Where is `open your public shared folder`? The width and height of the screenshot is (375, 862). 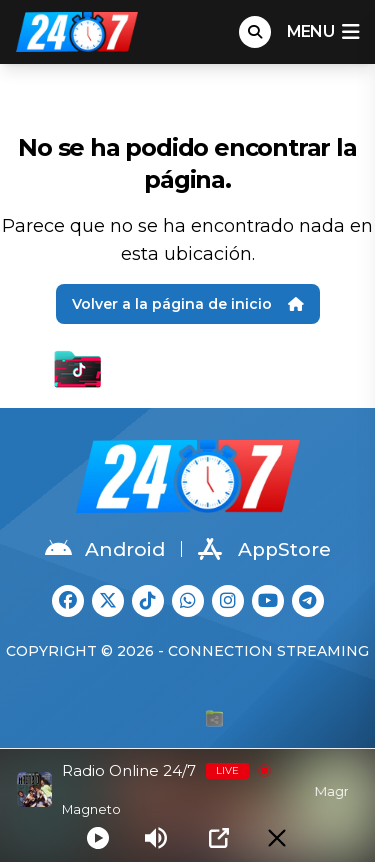
open your public shared folder is located at coordinates (214, 718).